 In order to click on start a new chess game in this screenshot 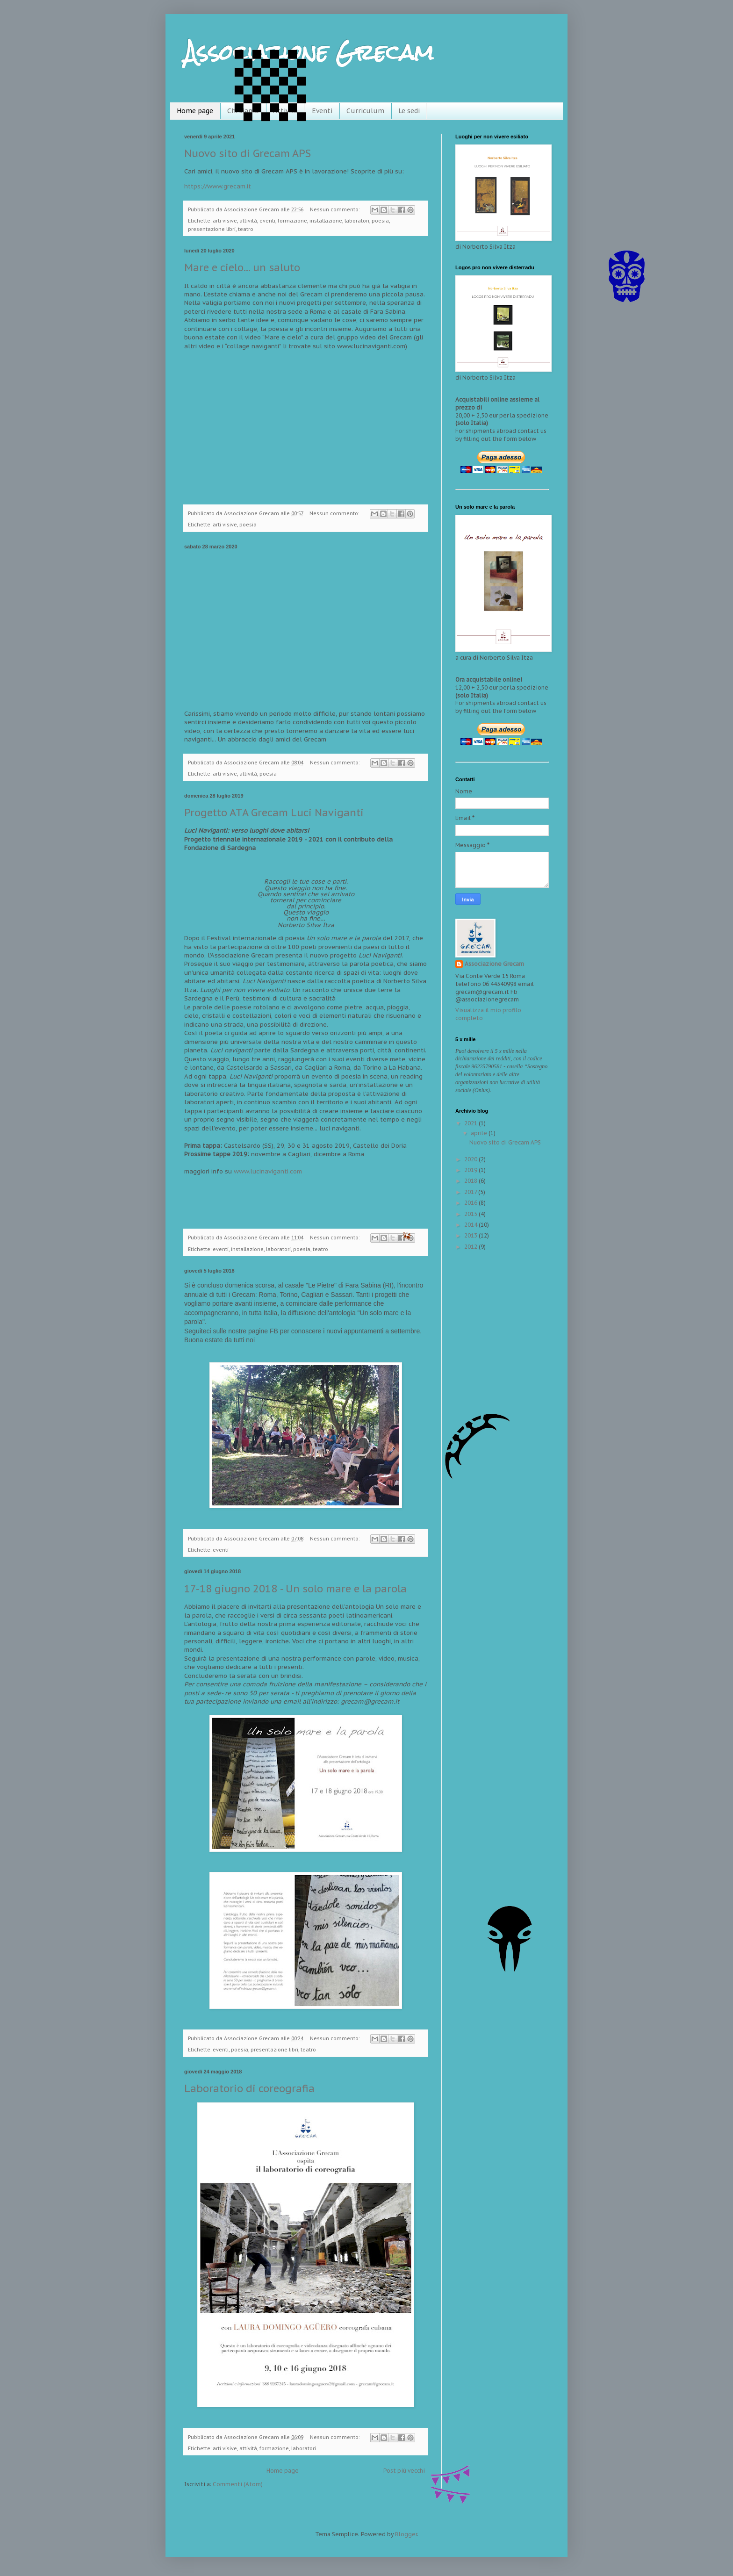, I will do `click(270, 86)`.